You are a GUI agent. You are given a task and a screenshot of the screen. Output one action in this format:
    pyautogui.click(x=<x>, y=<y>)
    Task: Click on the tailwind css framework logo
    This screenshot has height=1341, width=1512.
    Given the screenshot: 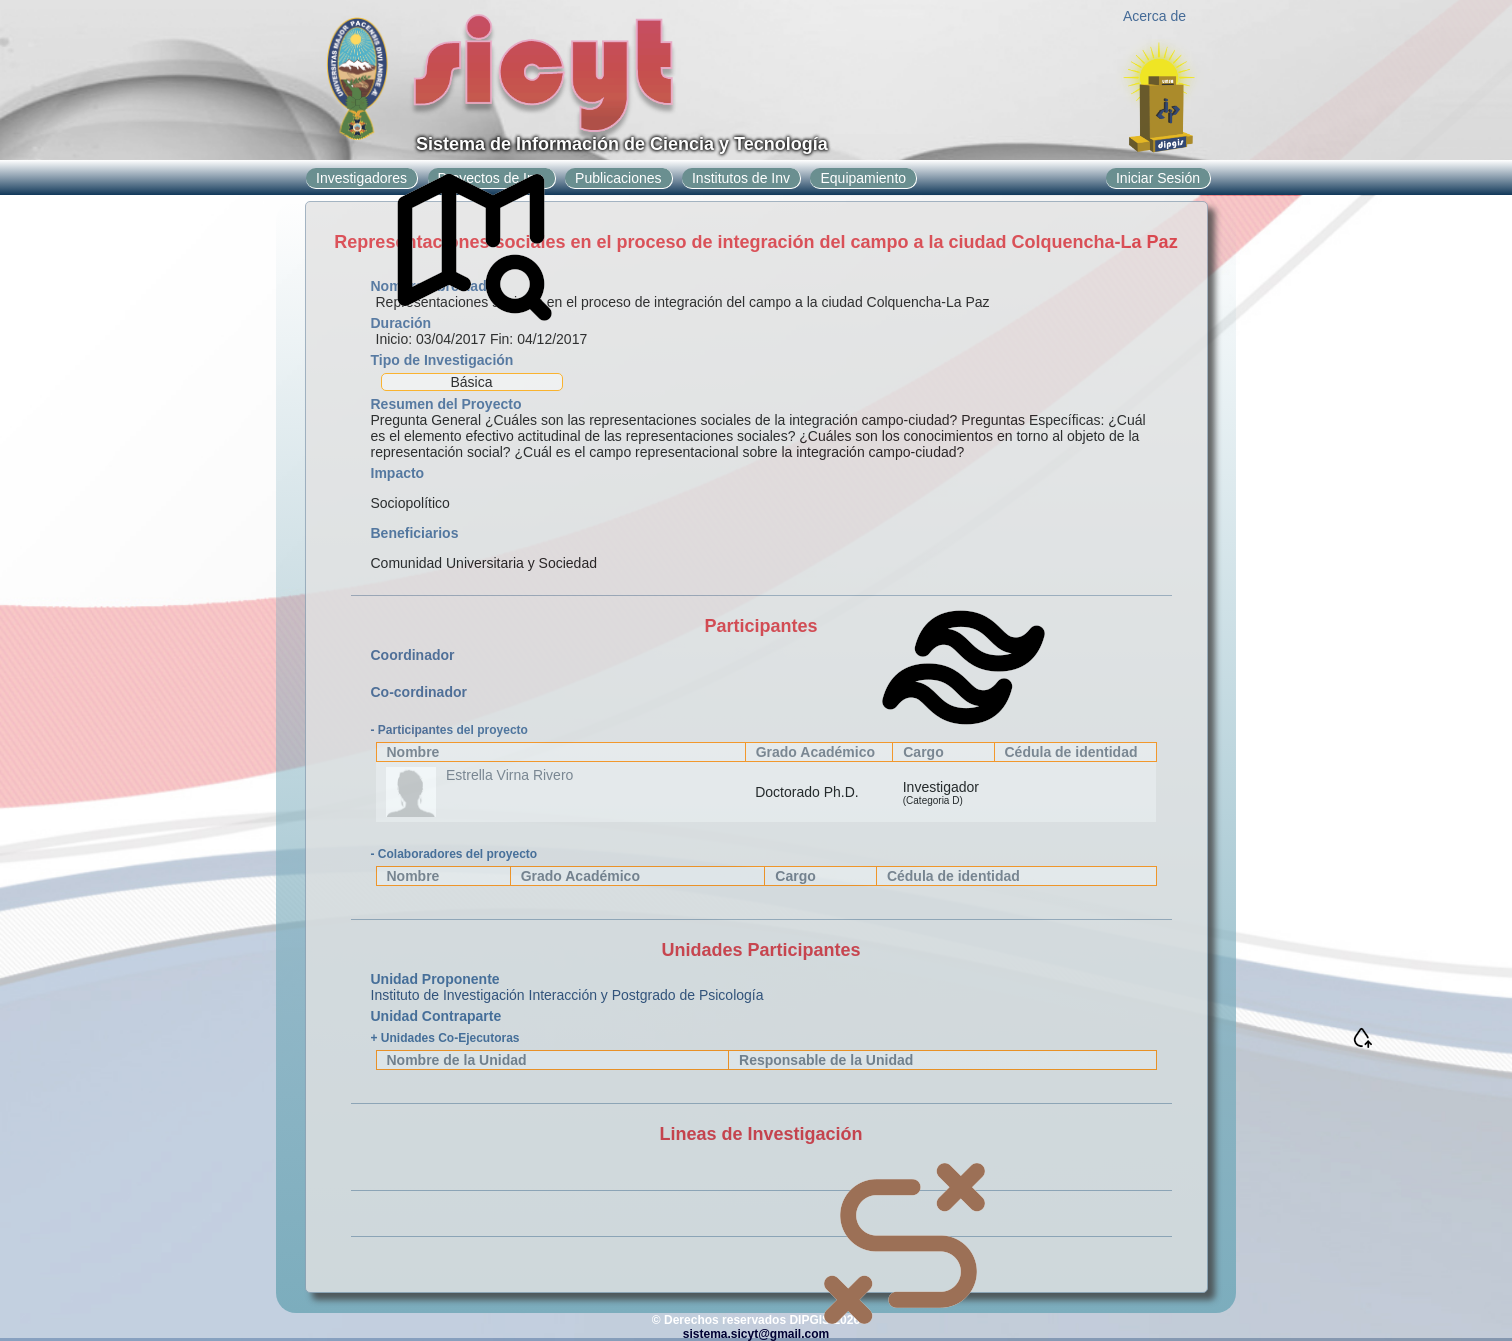 What is the action you would take?
    pyautogui.click(x=963, y=667)
    